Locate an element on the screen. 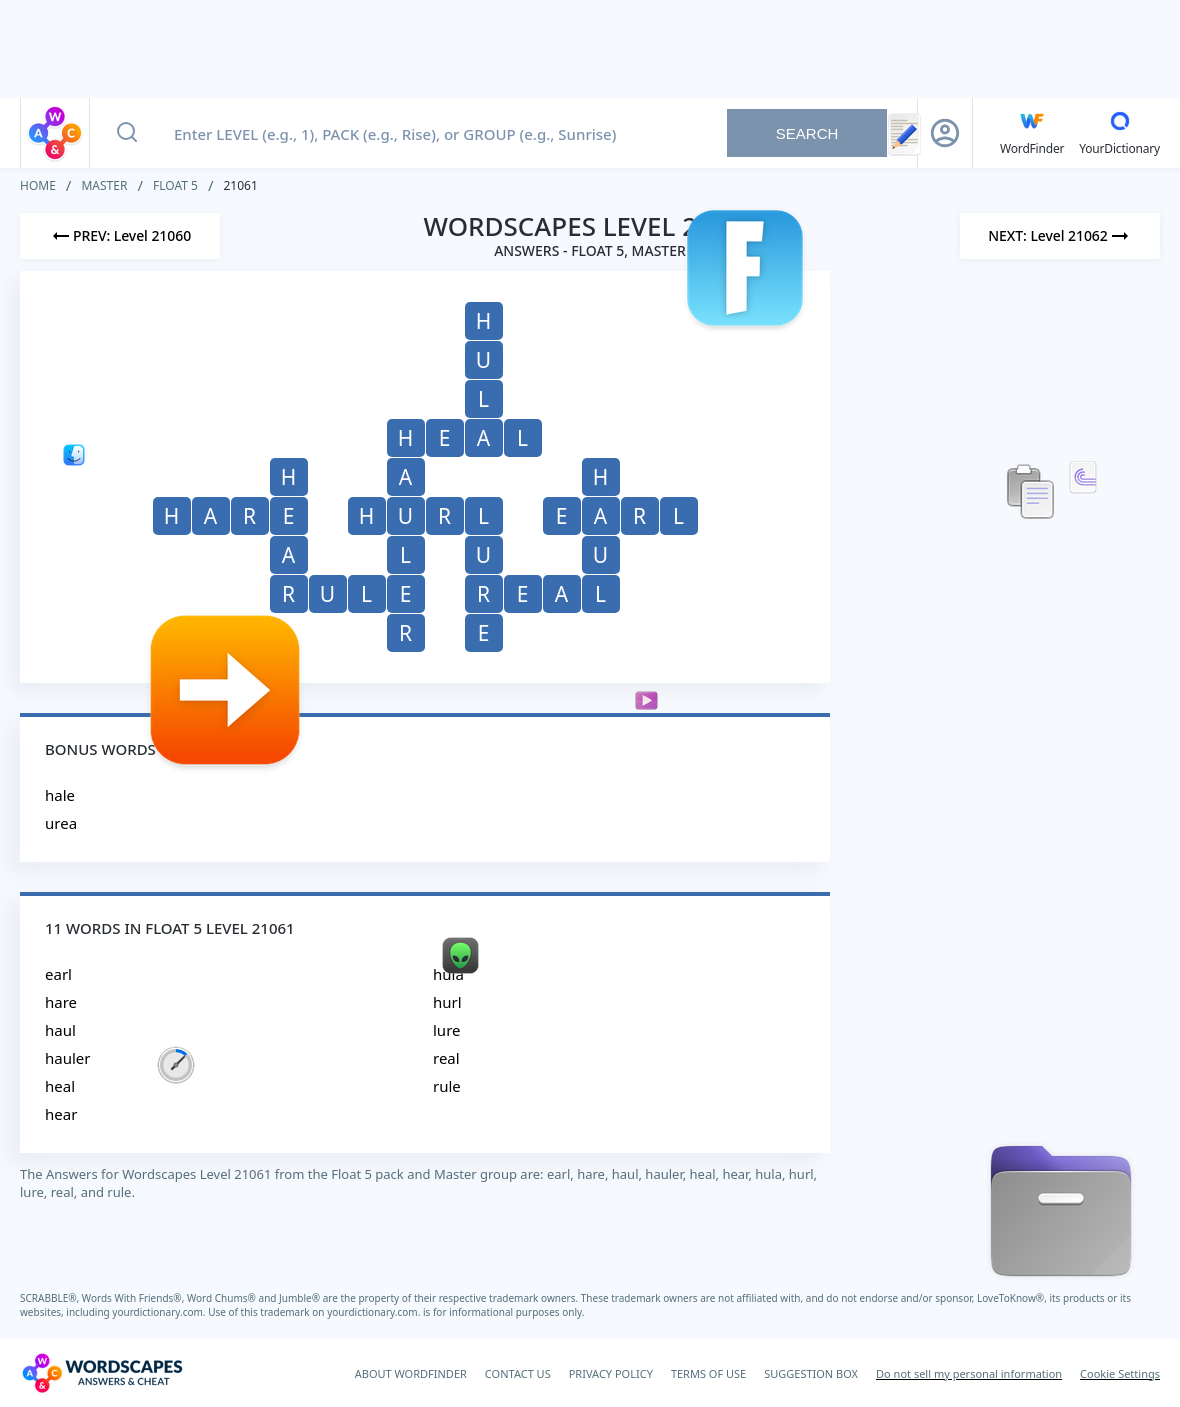 The width and height of the screenshot is (1180, 1407). launch Fortnite game is located at coordinates (745, 268).